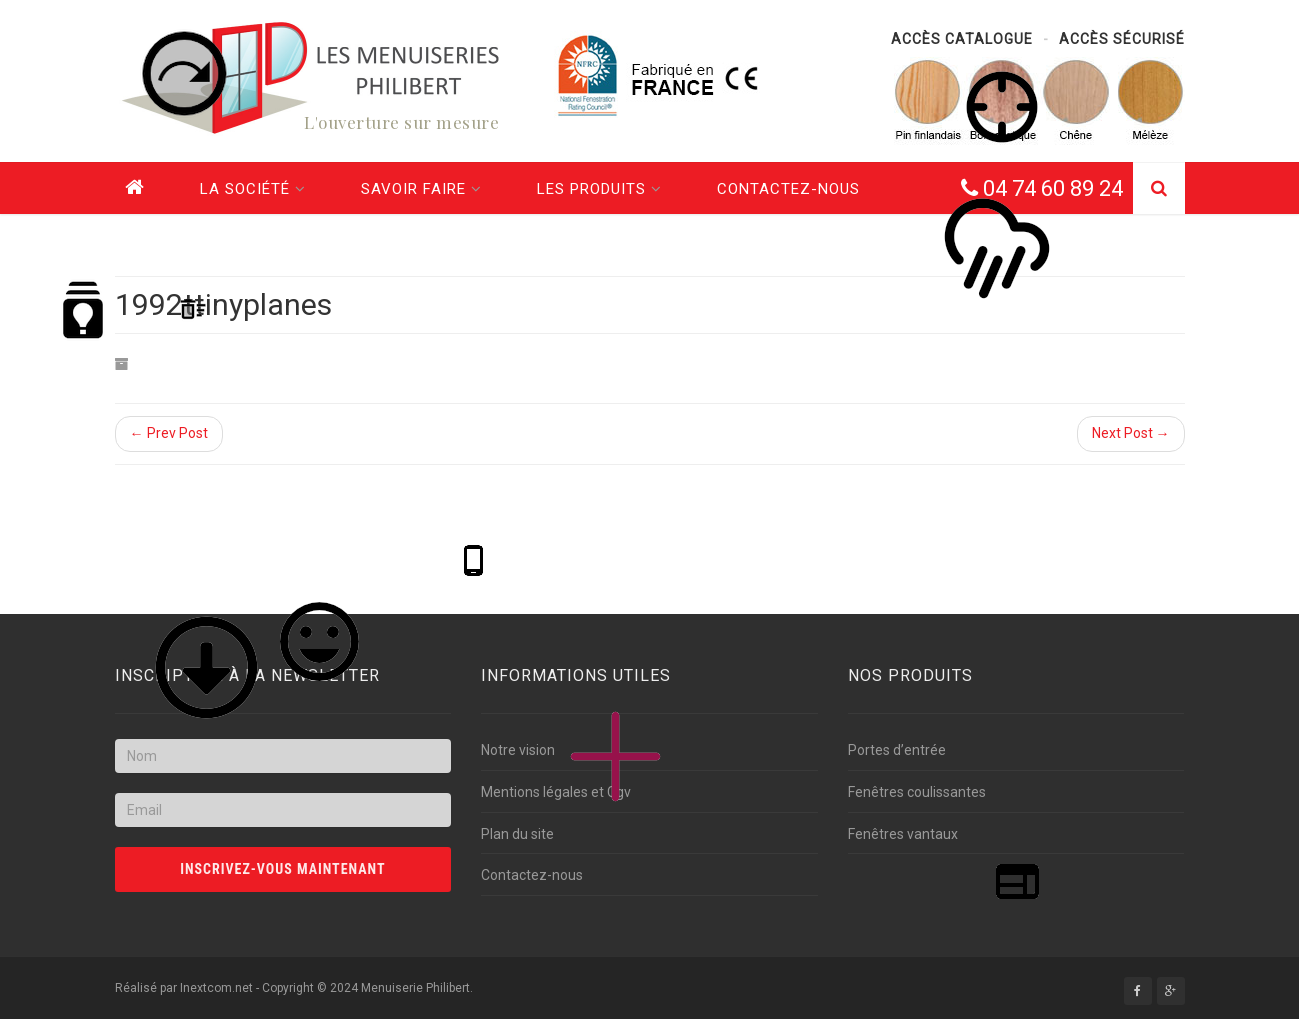 The width and height of the screenshot is (1299, 1019). I want to click on add a new item, so click(615, 756).